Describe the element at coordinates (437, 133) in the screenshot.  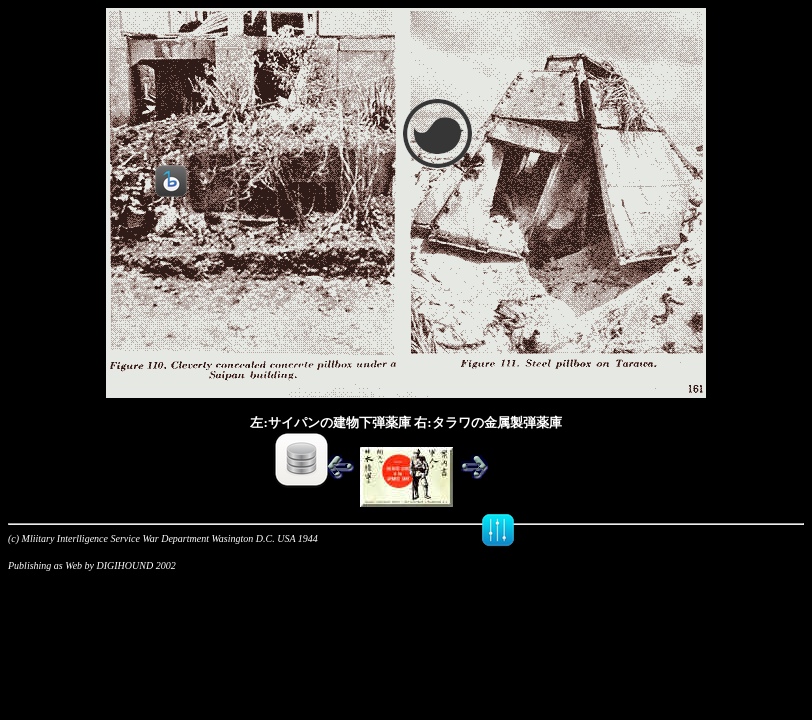
I see `launch budgie desktop environment` at that location.